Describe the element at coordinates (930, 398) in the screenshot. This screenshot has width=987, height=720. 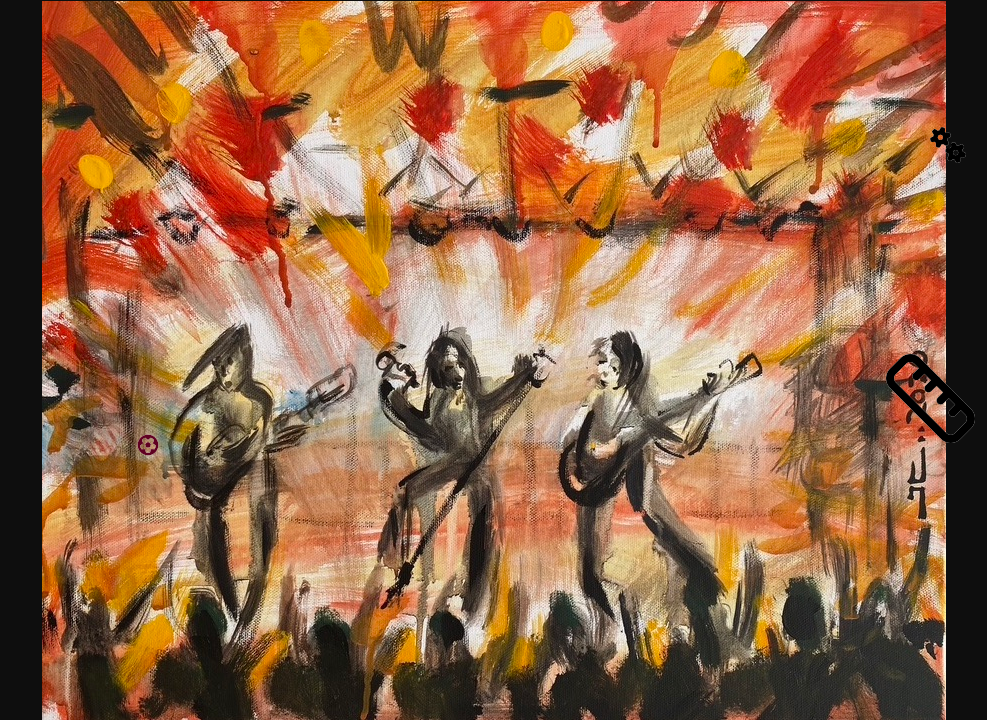
I see `access measurement tools` at that location.